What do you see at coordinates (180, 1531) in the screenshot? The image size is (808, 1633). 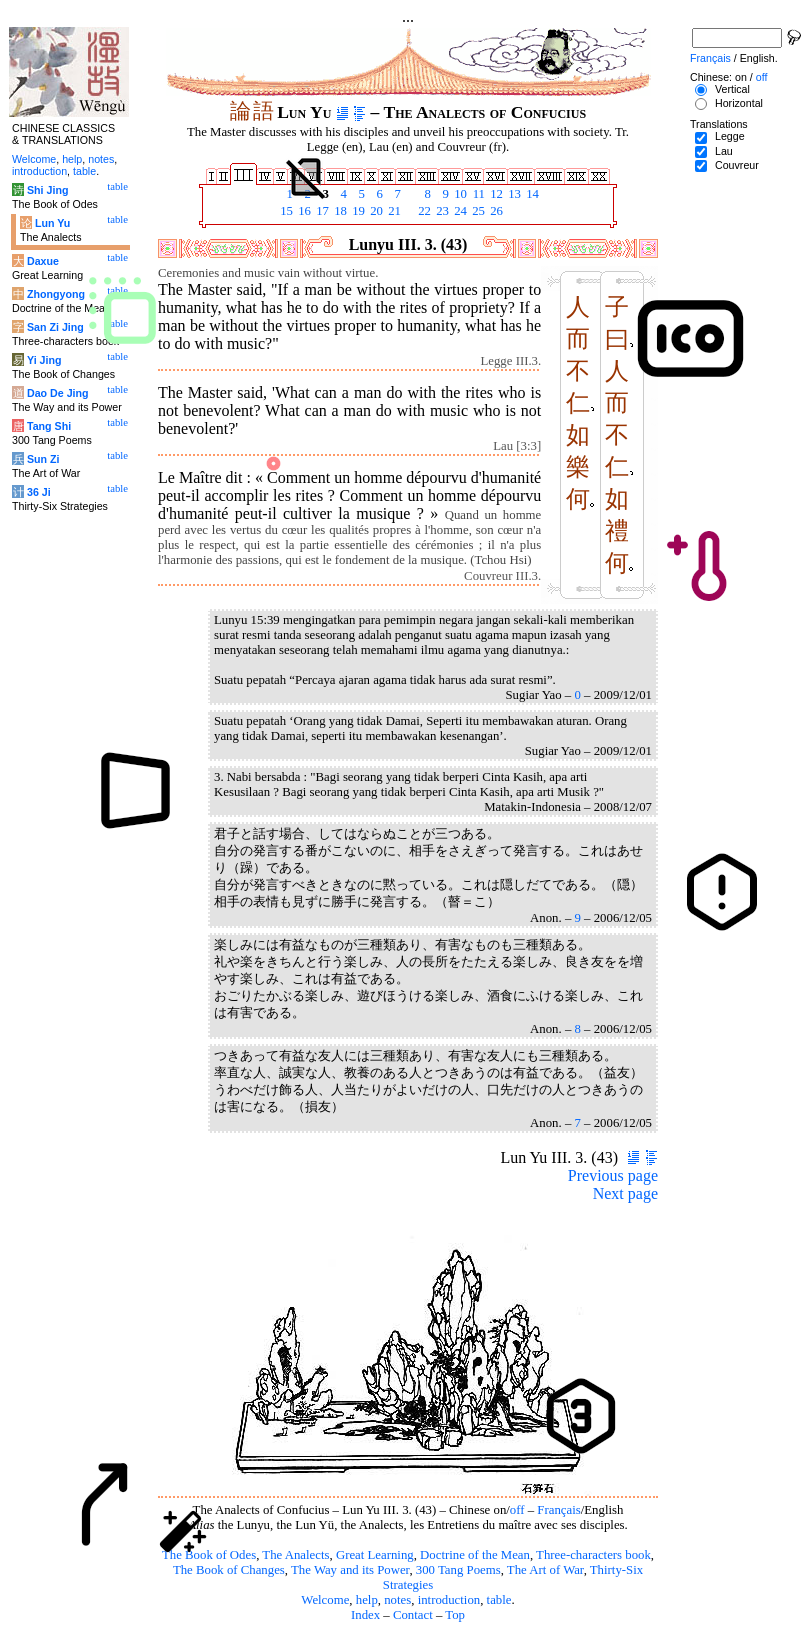 I see `apply automatic enhancements or effects` at bounding box center [180, 1531].